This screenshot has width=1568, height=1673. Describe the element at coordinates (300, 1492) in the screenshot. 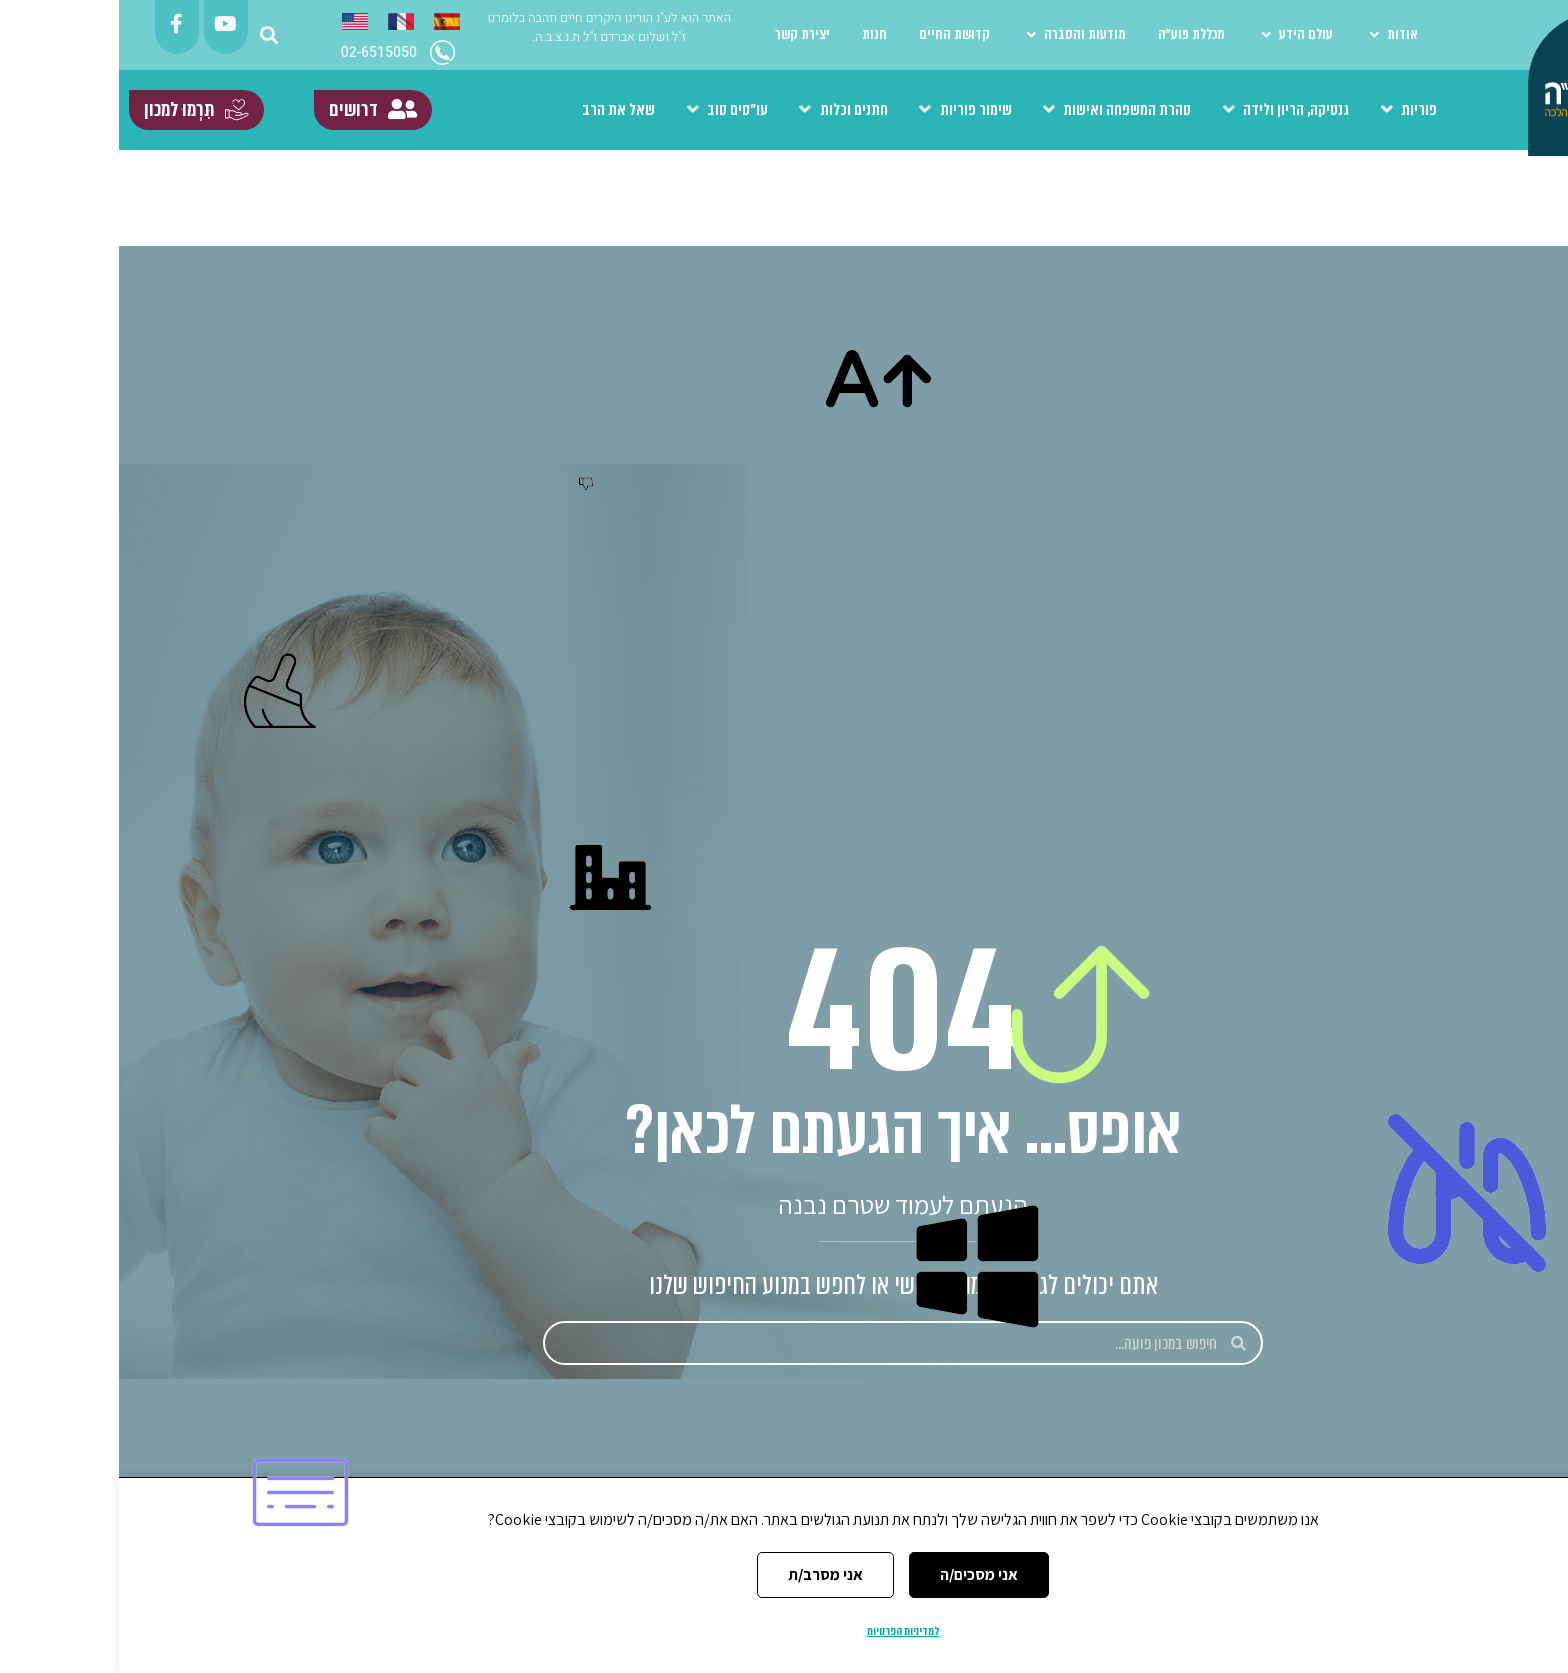

I see `open on-screen keyboard` at that location.